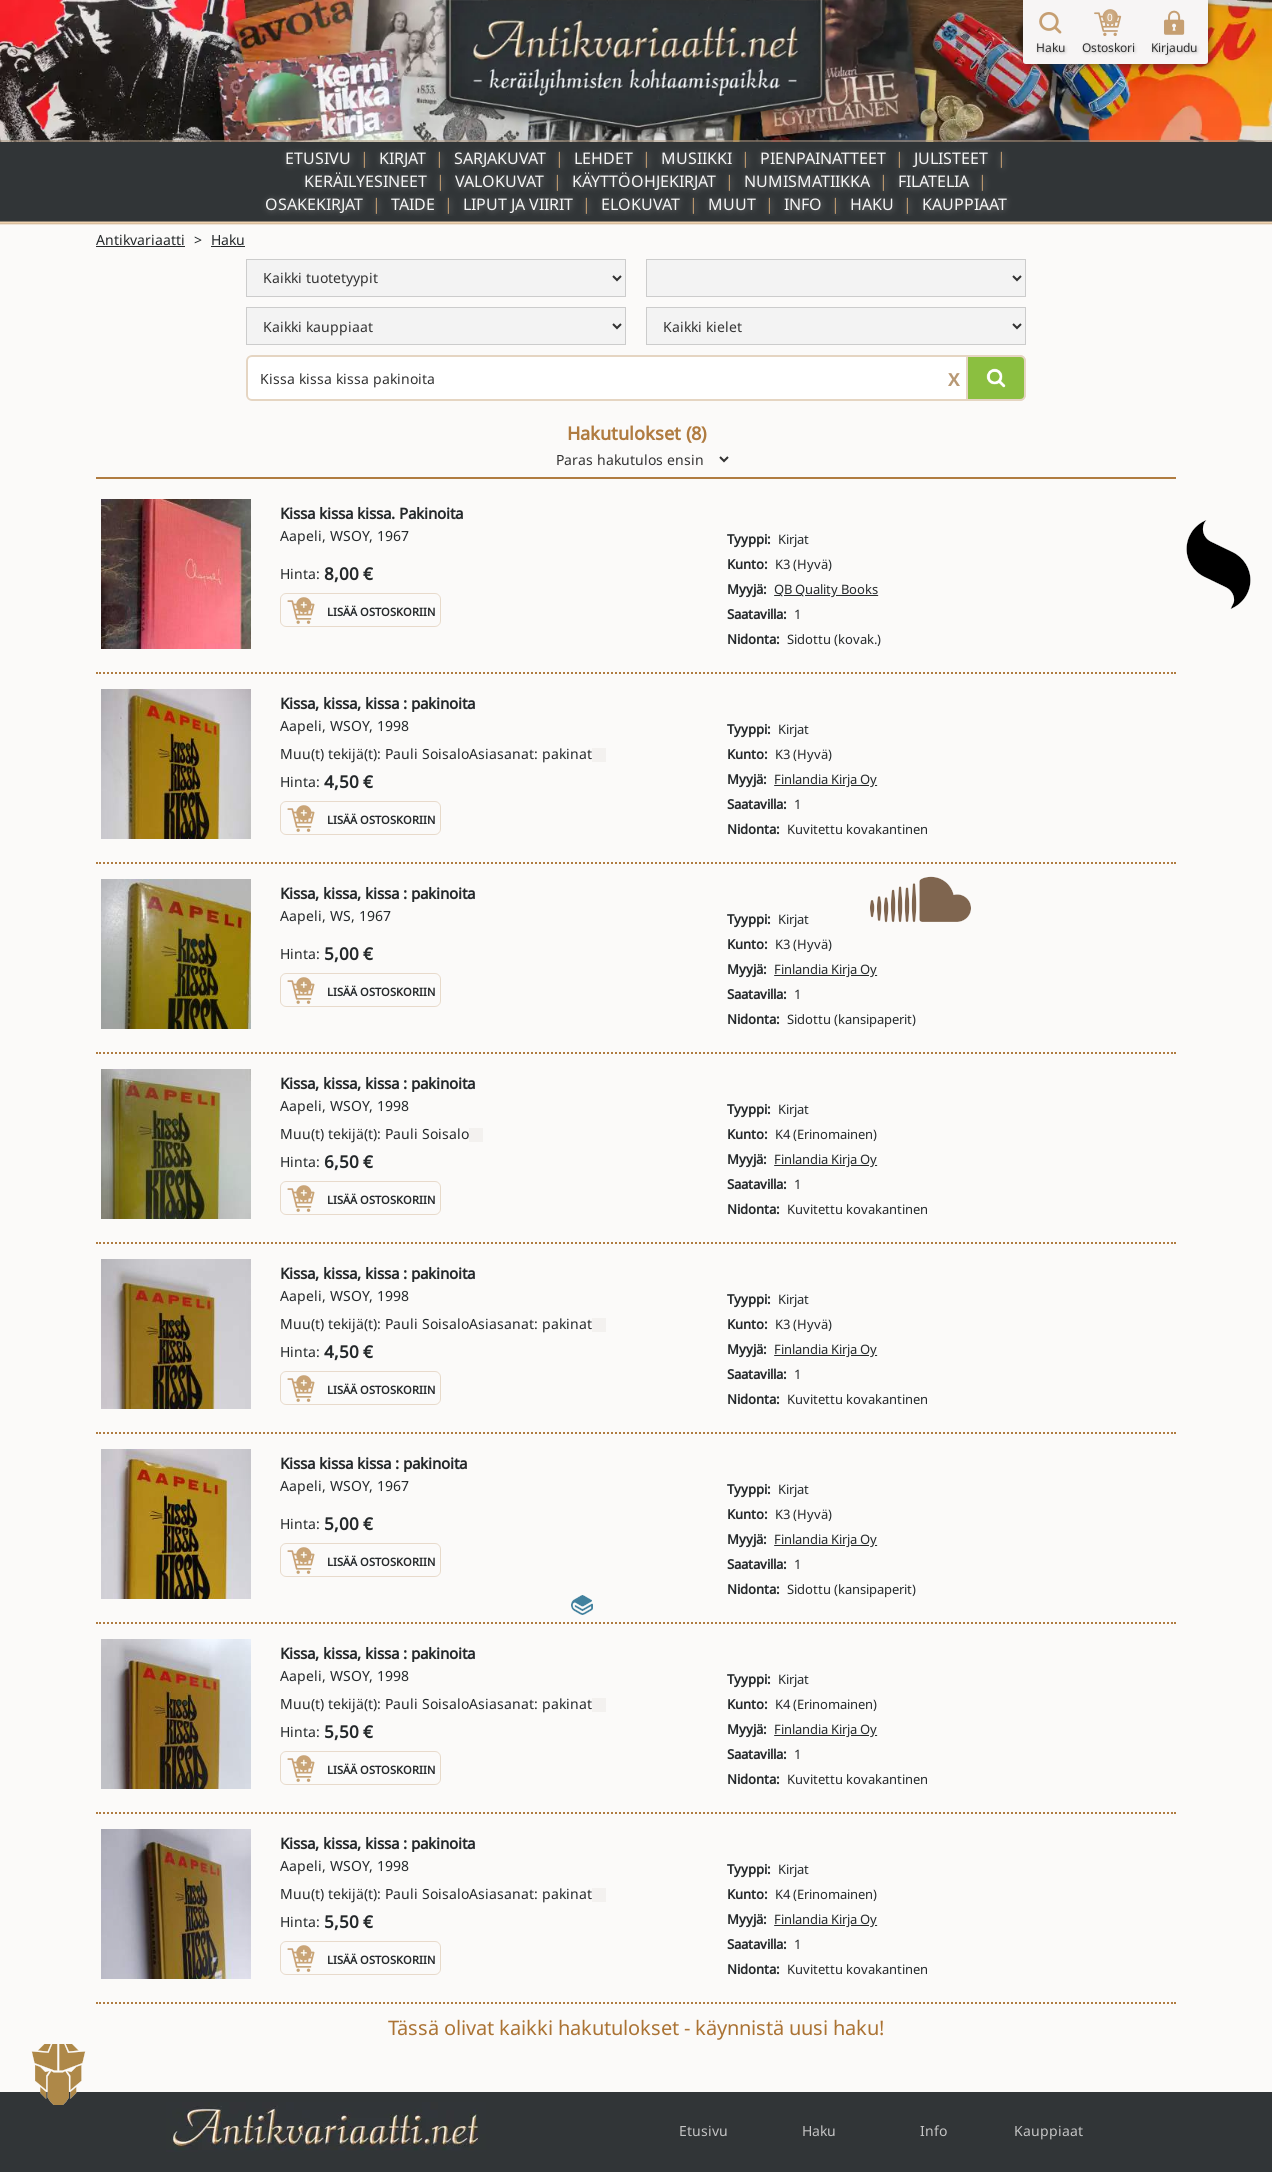 The image size is (1272, 2172). What do you see at coordinates (58, 2074) in the screenshot?
I see `primefaces framework logo` at bounding box center [58, 2074].